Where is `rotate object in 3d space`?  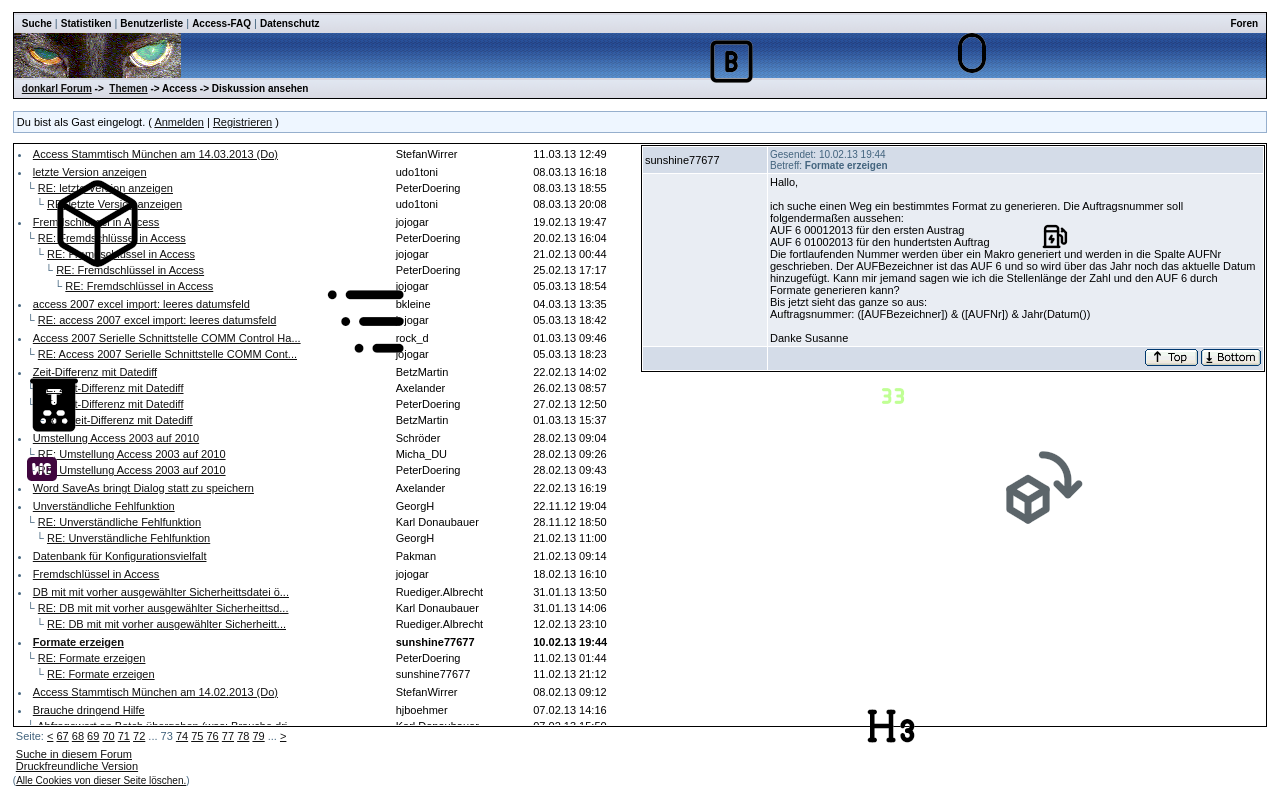
rotate object in 3d space is located at coordinates (1042, 487).